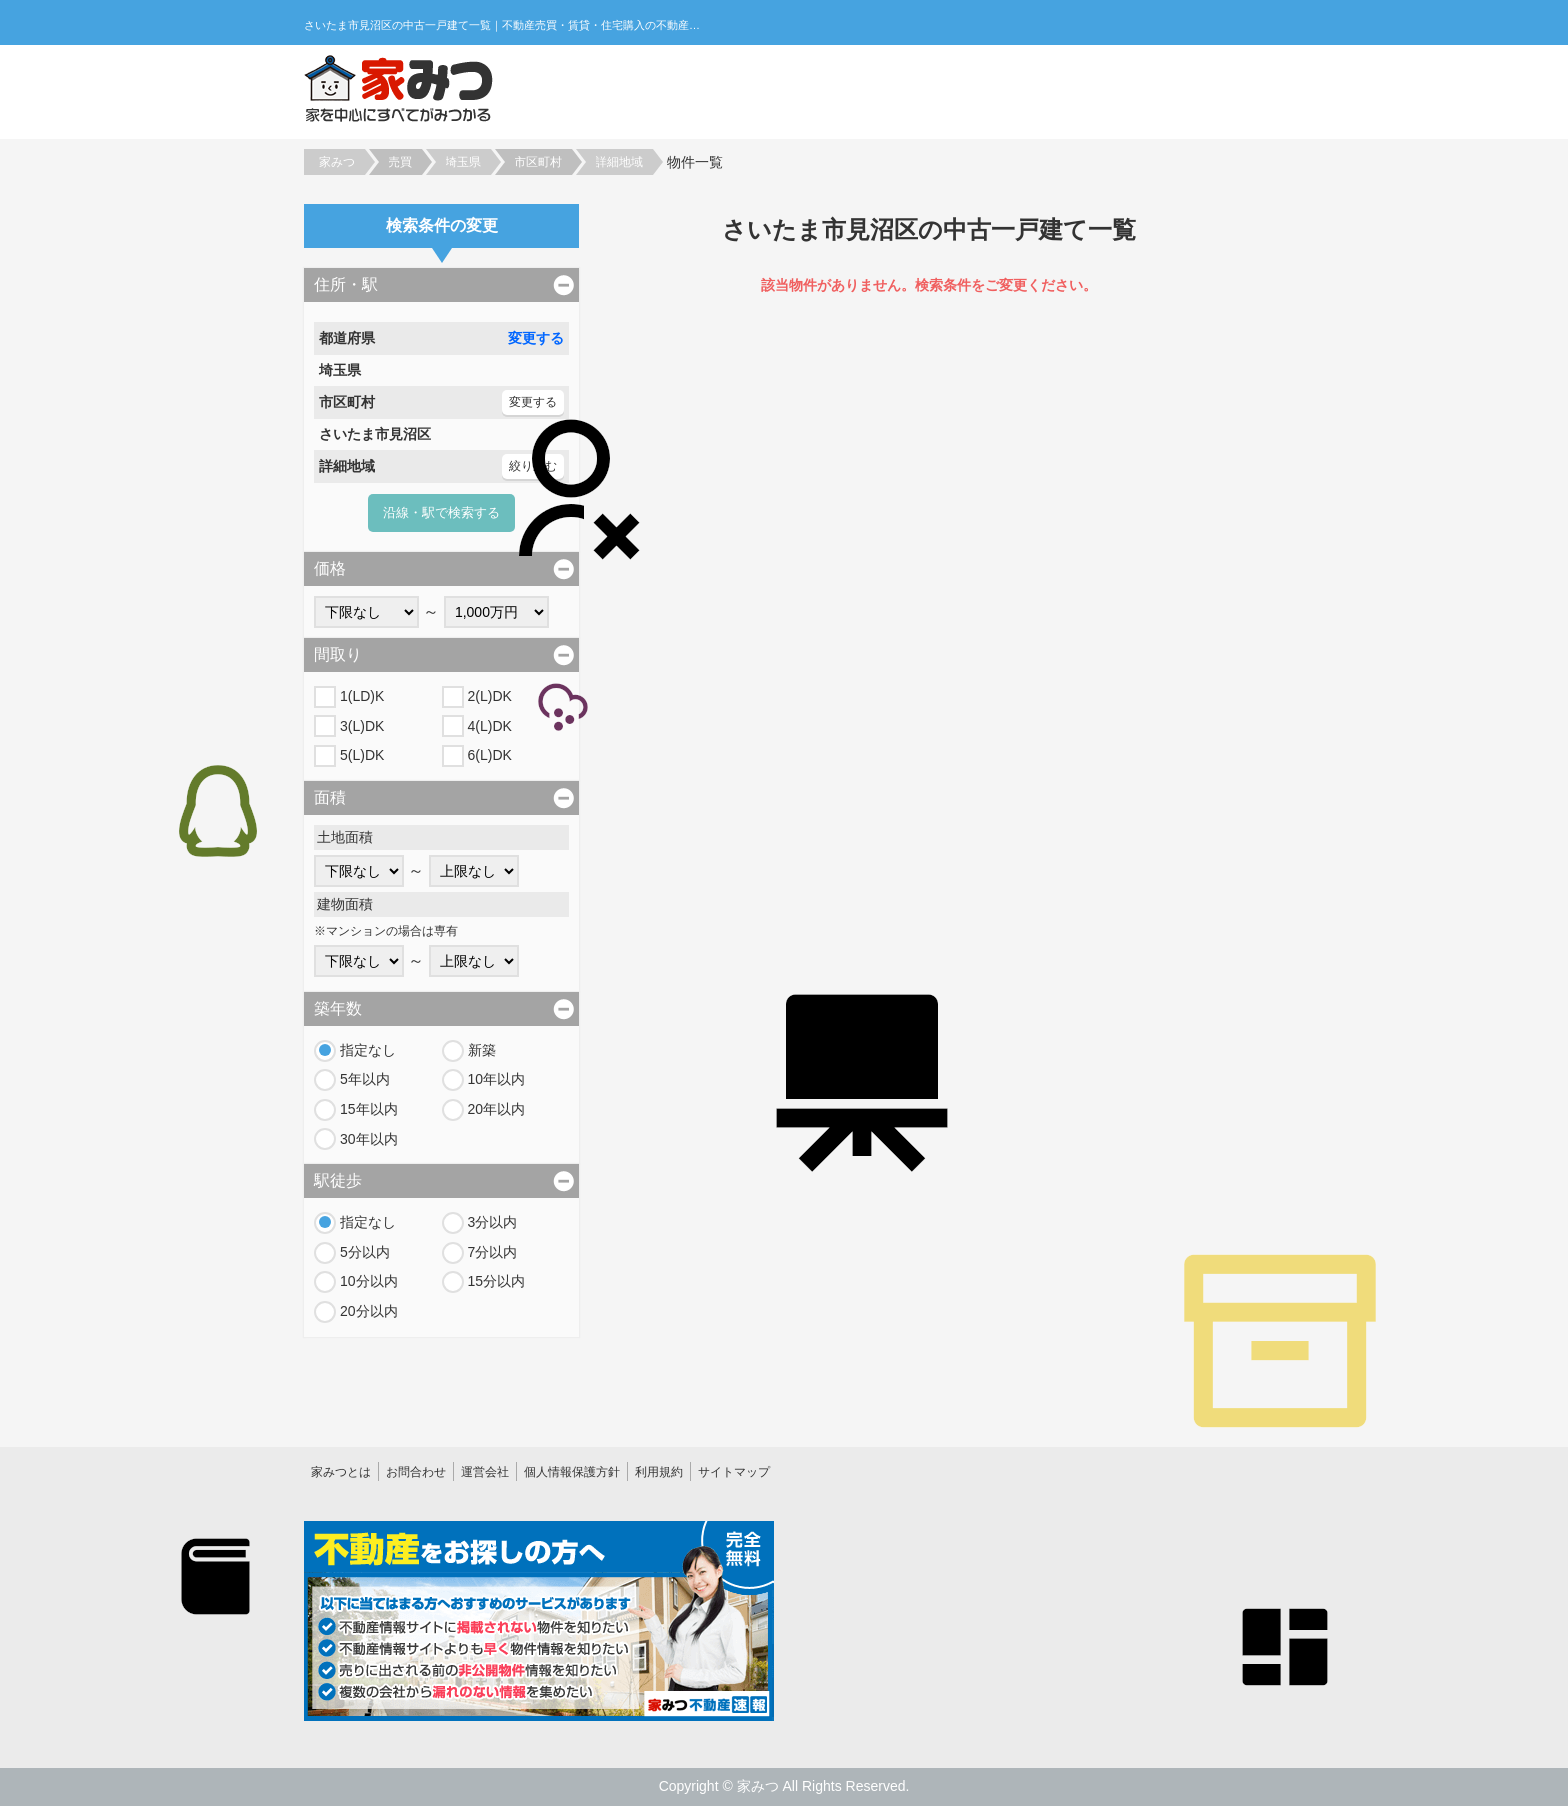 This screenshot has width=1568, height=1806. Describe the element at coordinates (563, 706) in the screenshot. I see `indicates hail weather conditions` at that location.